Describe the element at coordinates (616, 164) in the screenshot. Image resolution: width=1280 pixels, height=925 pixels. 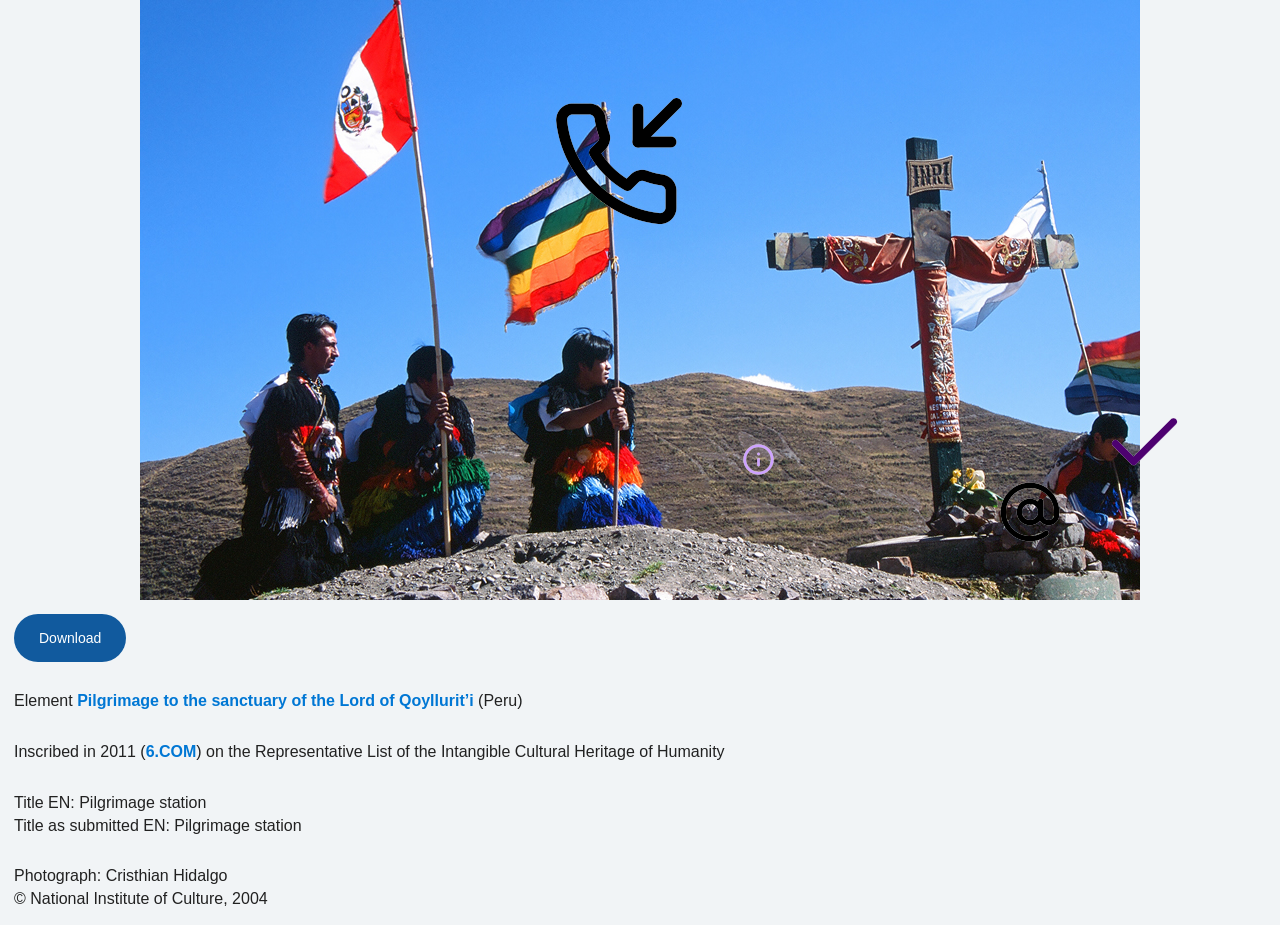
I see `incoming call indicator` at that location.